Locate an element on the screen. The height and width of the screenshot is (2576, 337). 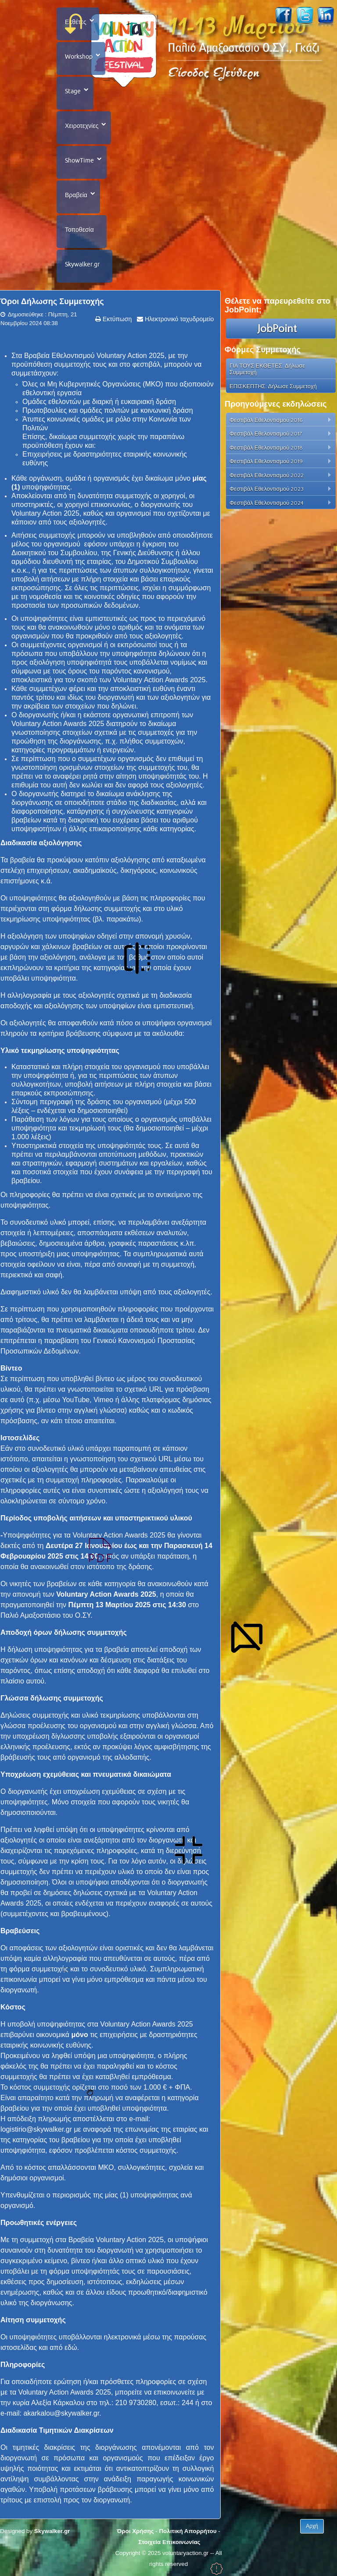
drag to reorder items is located at coordinates (90, 2092).